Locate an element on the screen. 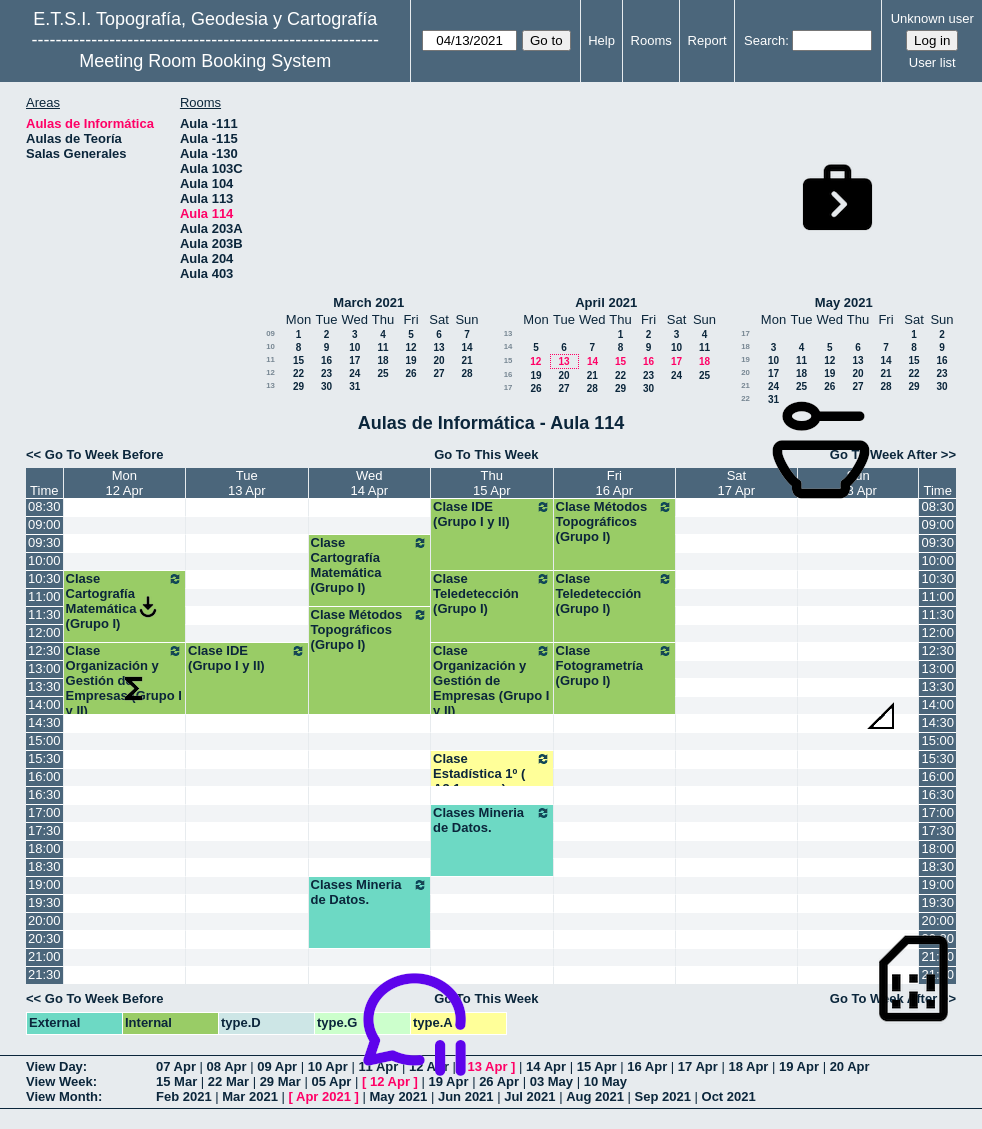  download content to device is located at coordinates (148, 606).